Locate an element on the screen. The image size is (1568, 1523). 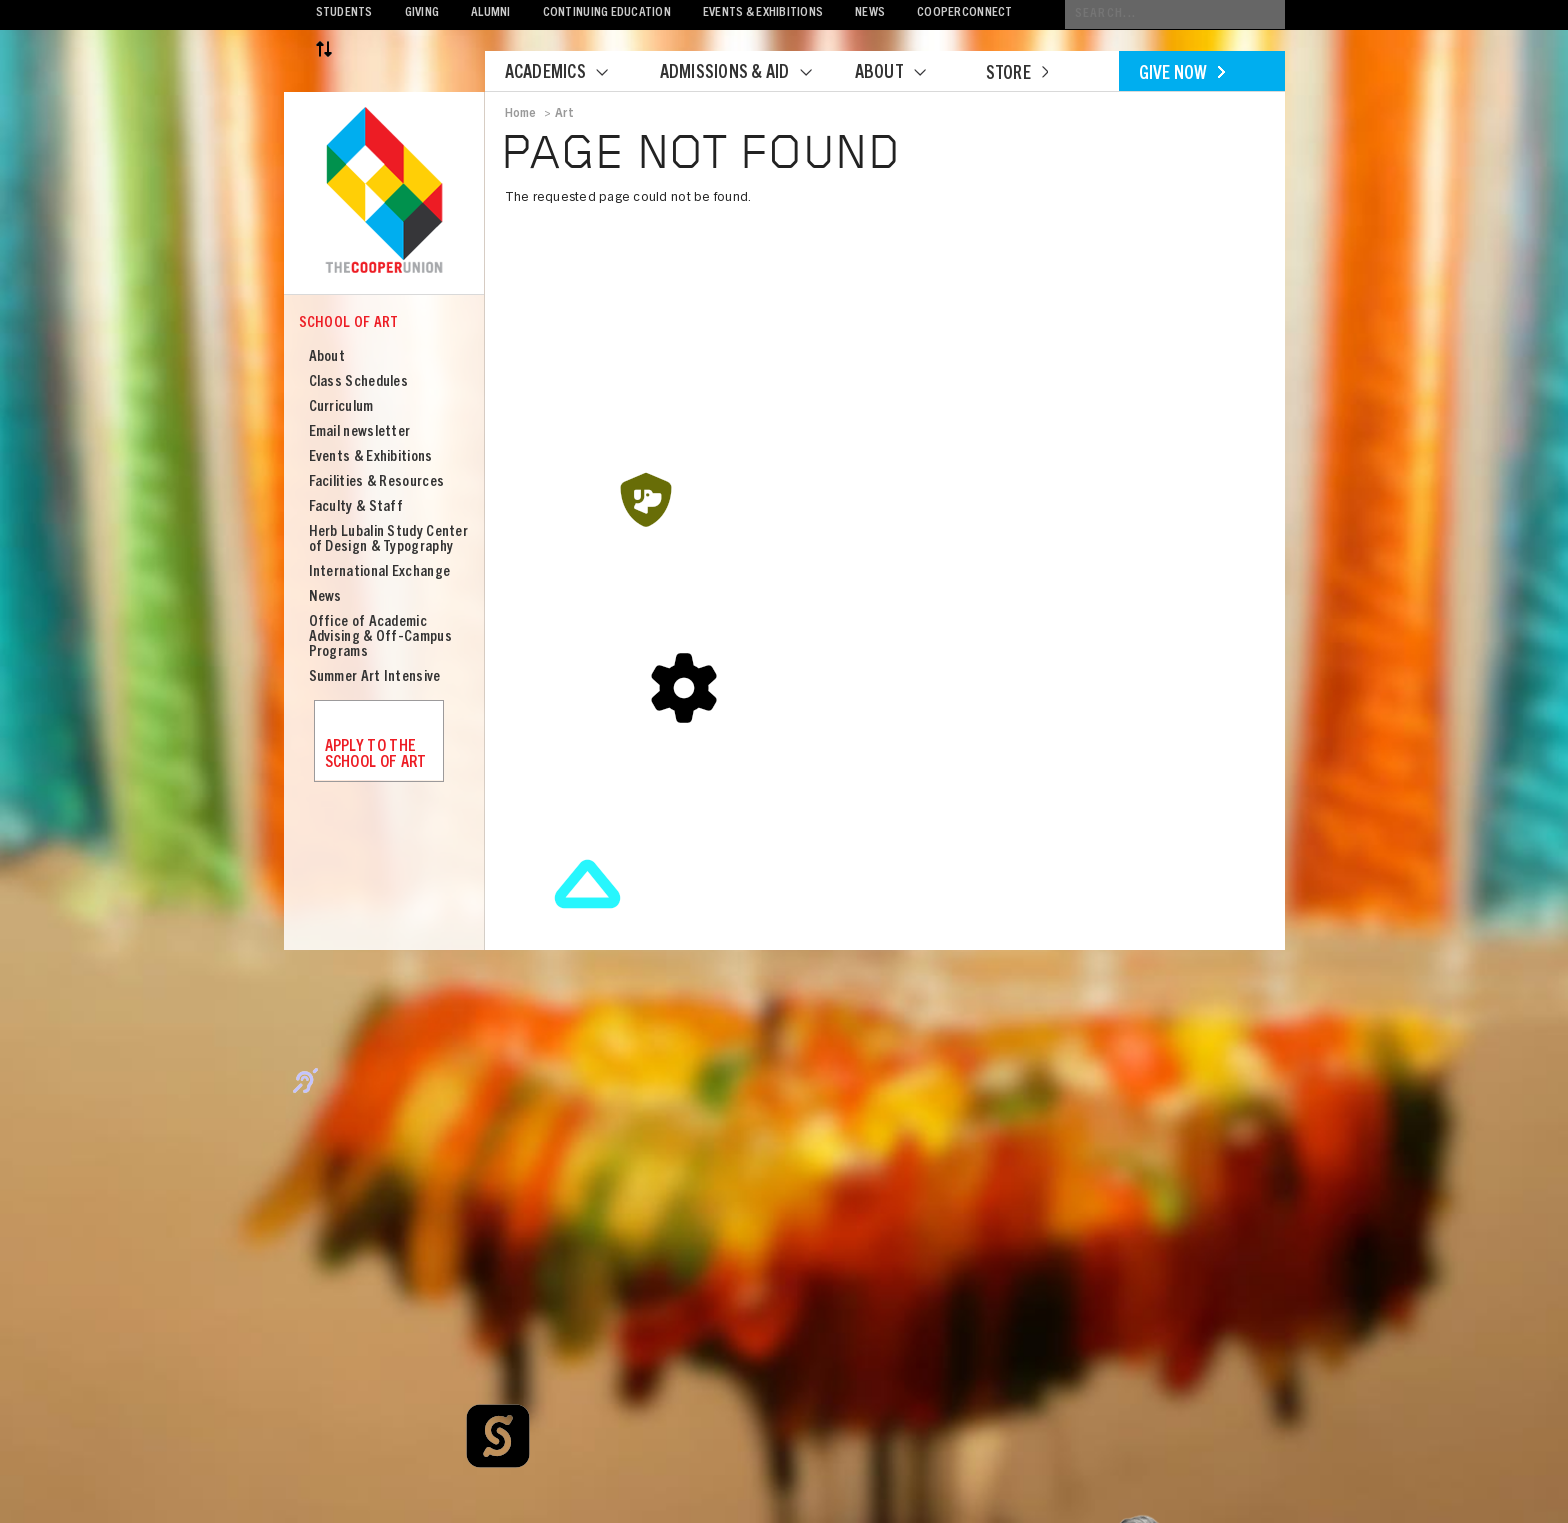
indicates hearing impairment or deaf accessibility is located at coordinates (305, 1080).